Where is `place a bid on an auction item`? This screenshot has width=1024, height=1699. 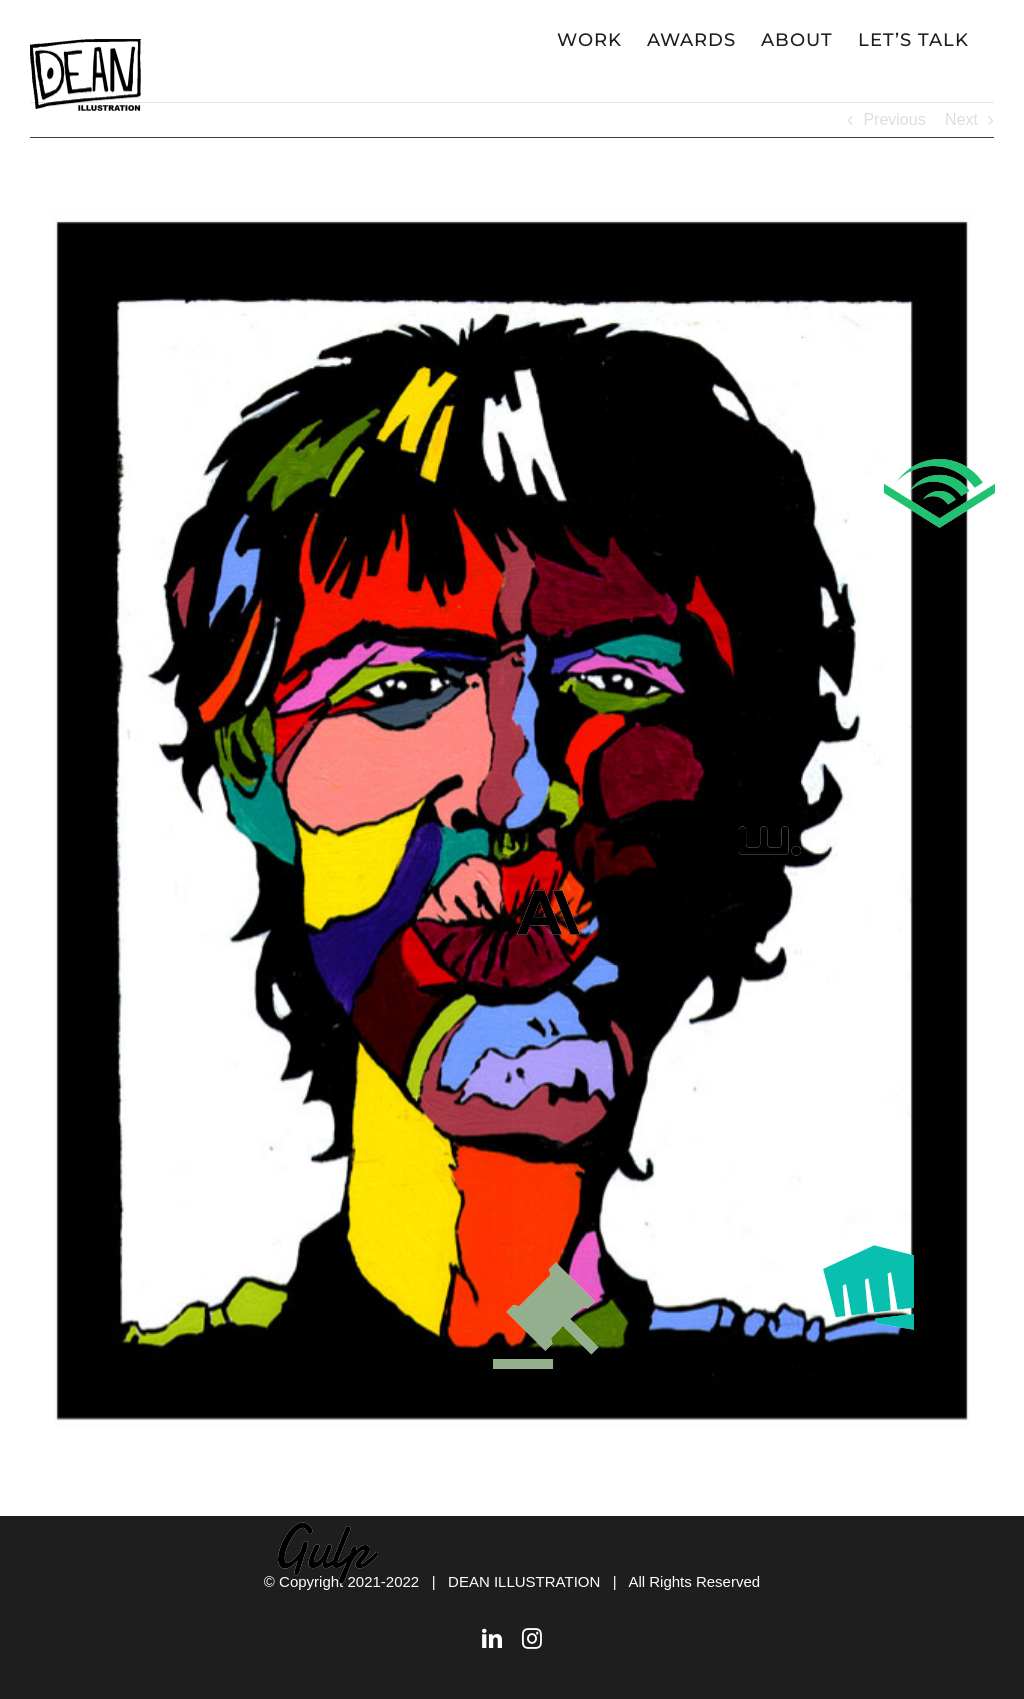
place a bid on an auction item is located at coordinates (543, 1319).